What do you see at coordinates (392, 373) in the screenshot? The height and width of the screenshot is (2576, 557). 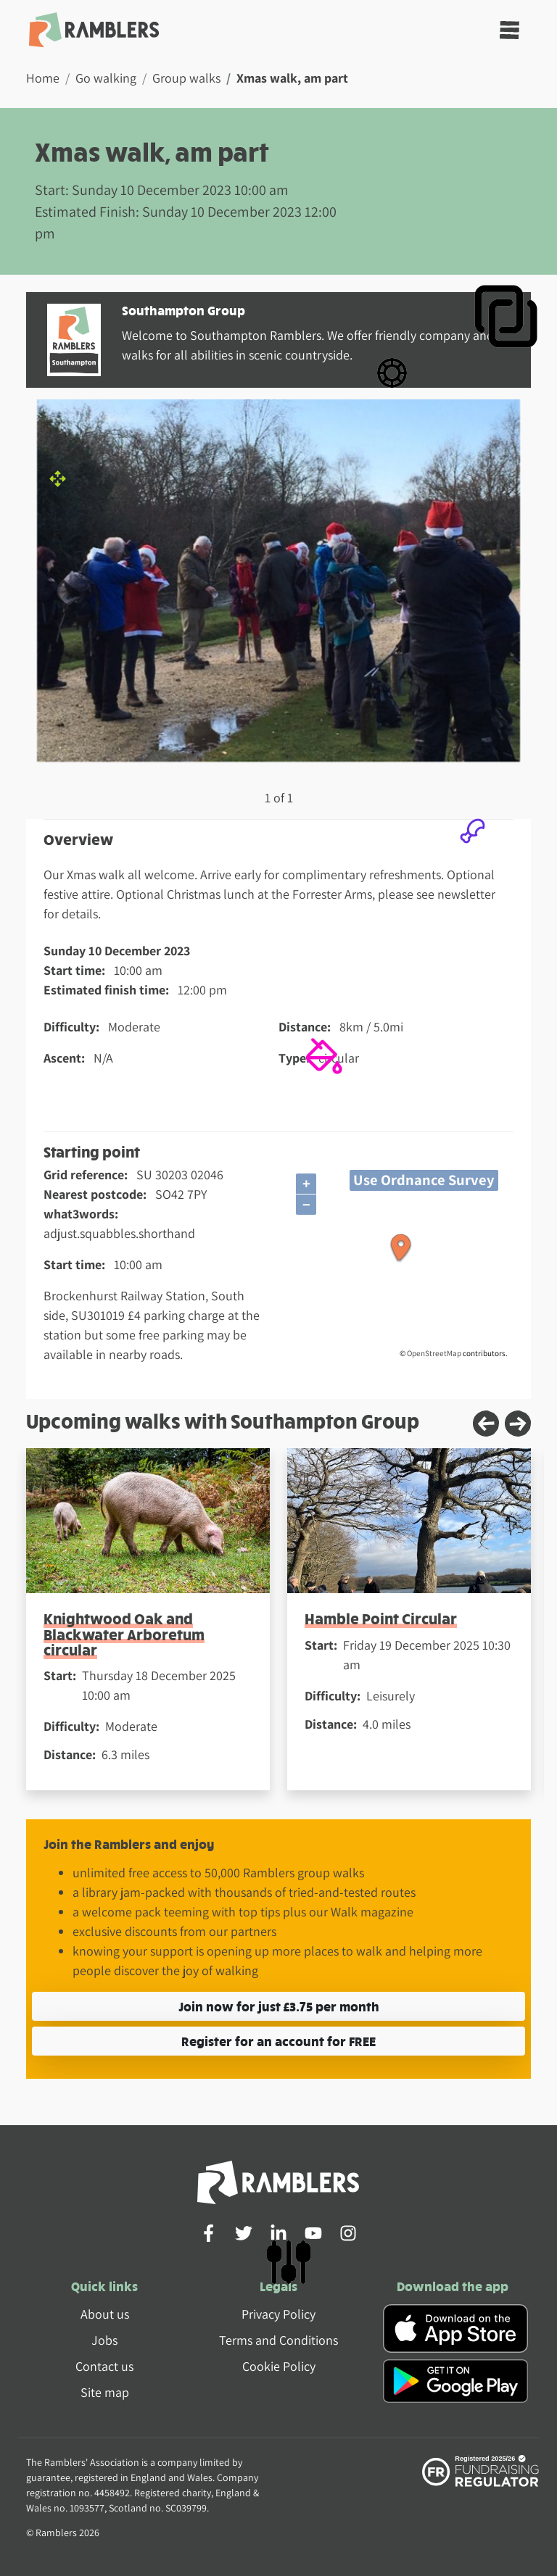 I see `access casino or gambling games` at bounding box center [392, 373].